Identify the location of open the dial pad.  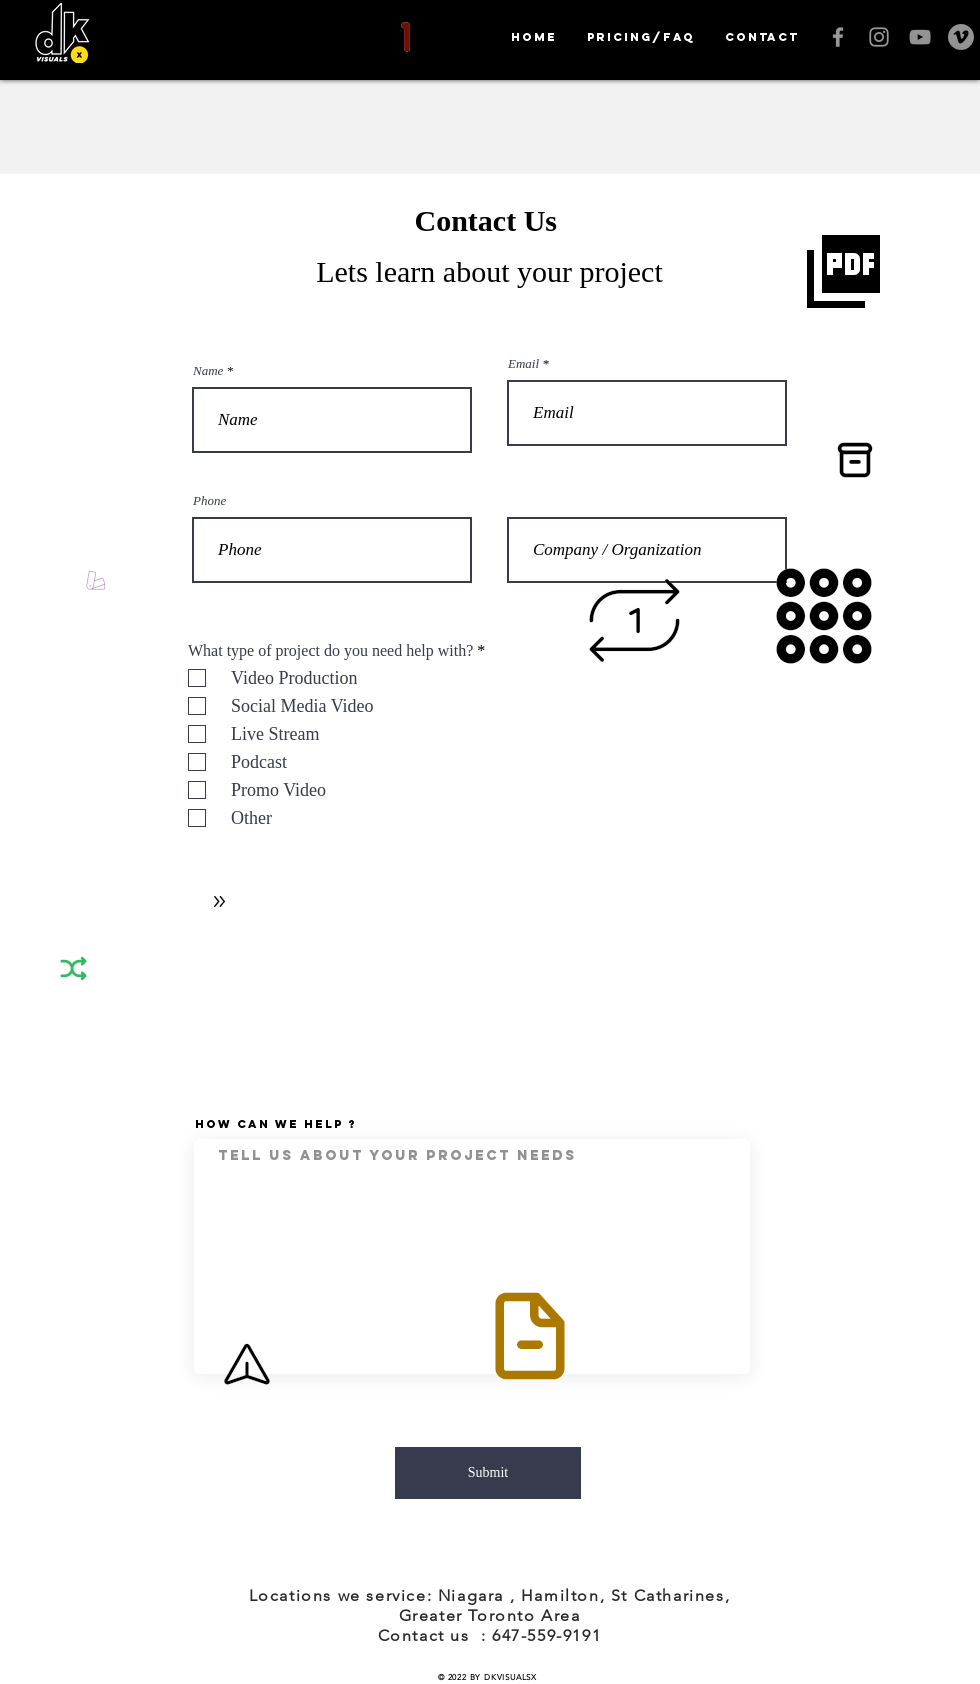
(824, 616).